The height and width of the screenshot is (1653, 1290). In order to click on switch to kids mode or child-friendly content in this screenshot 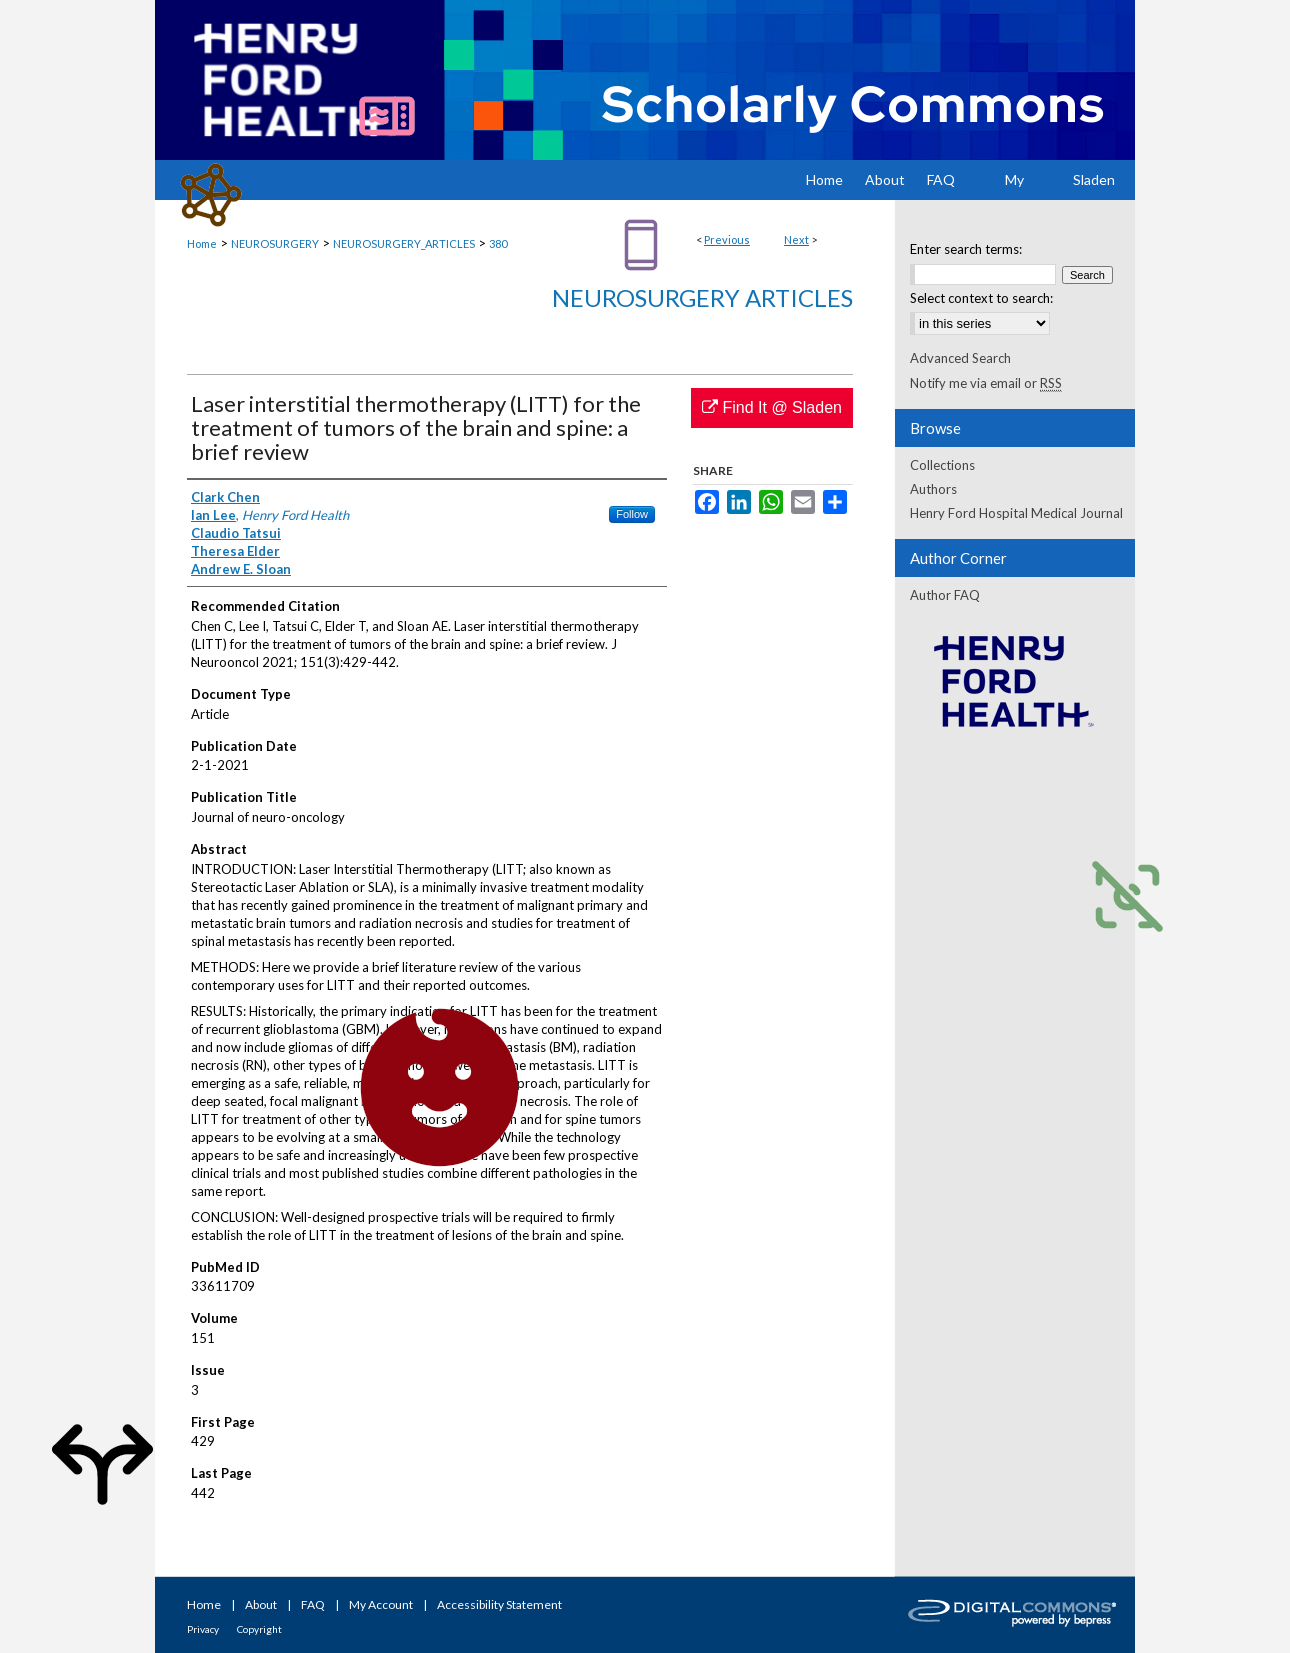, I will do `click(439, 1087)`.